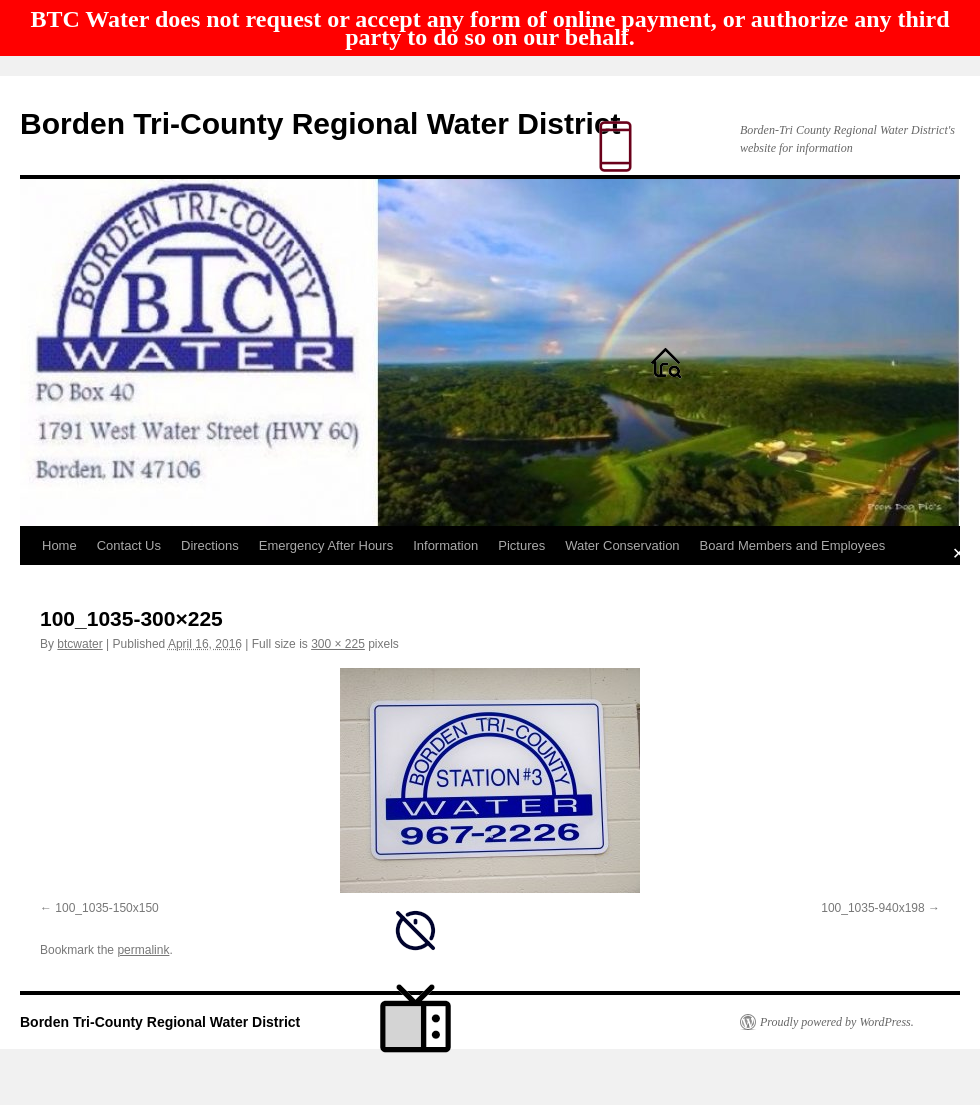 Image resolution: width=980 pixels, height=1105 pixels. What do you see at coordinates (615, 146) in the screenshot?
I see `indicates mobile device or smartphone` at bounding box center [615, 146].